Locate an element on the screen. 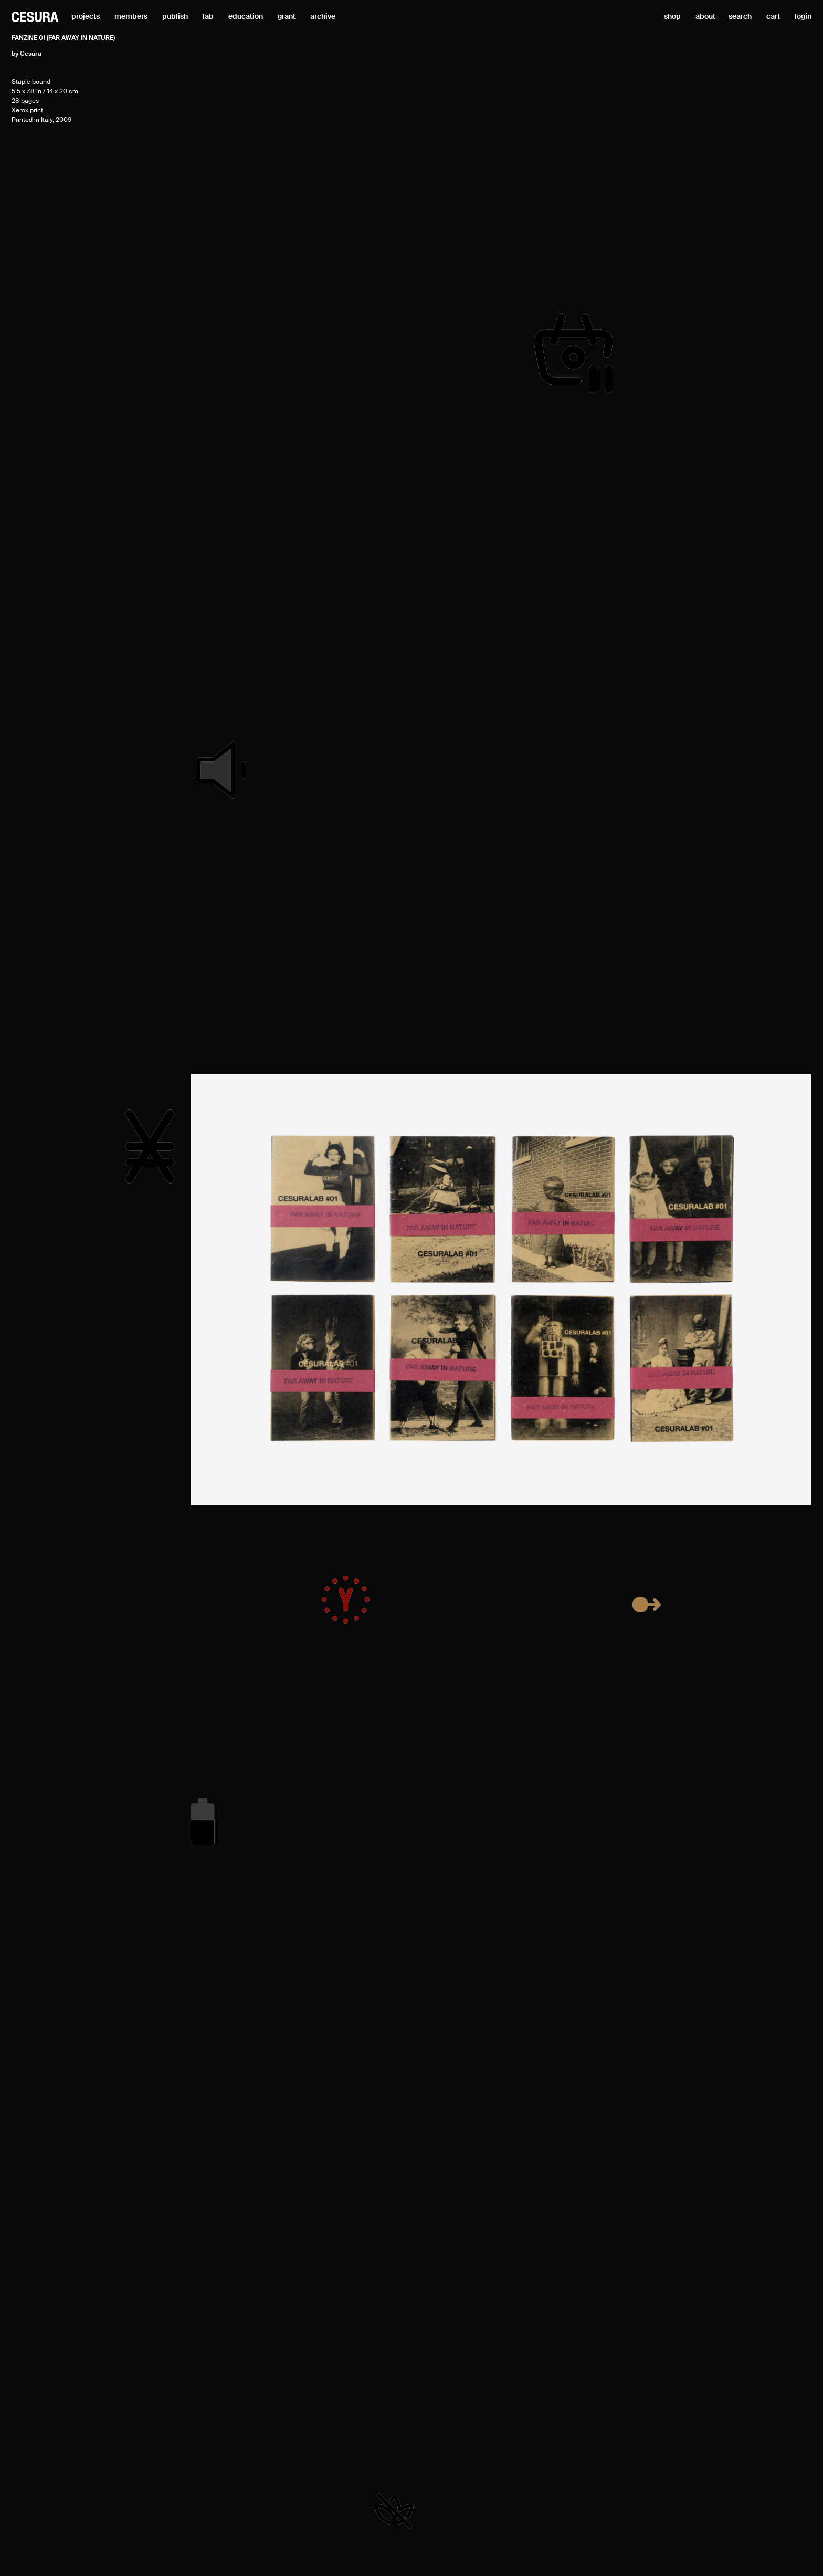 The image size is (823, 2576). disable plant or garden mode is located at coordinates (394, 2511).